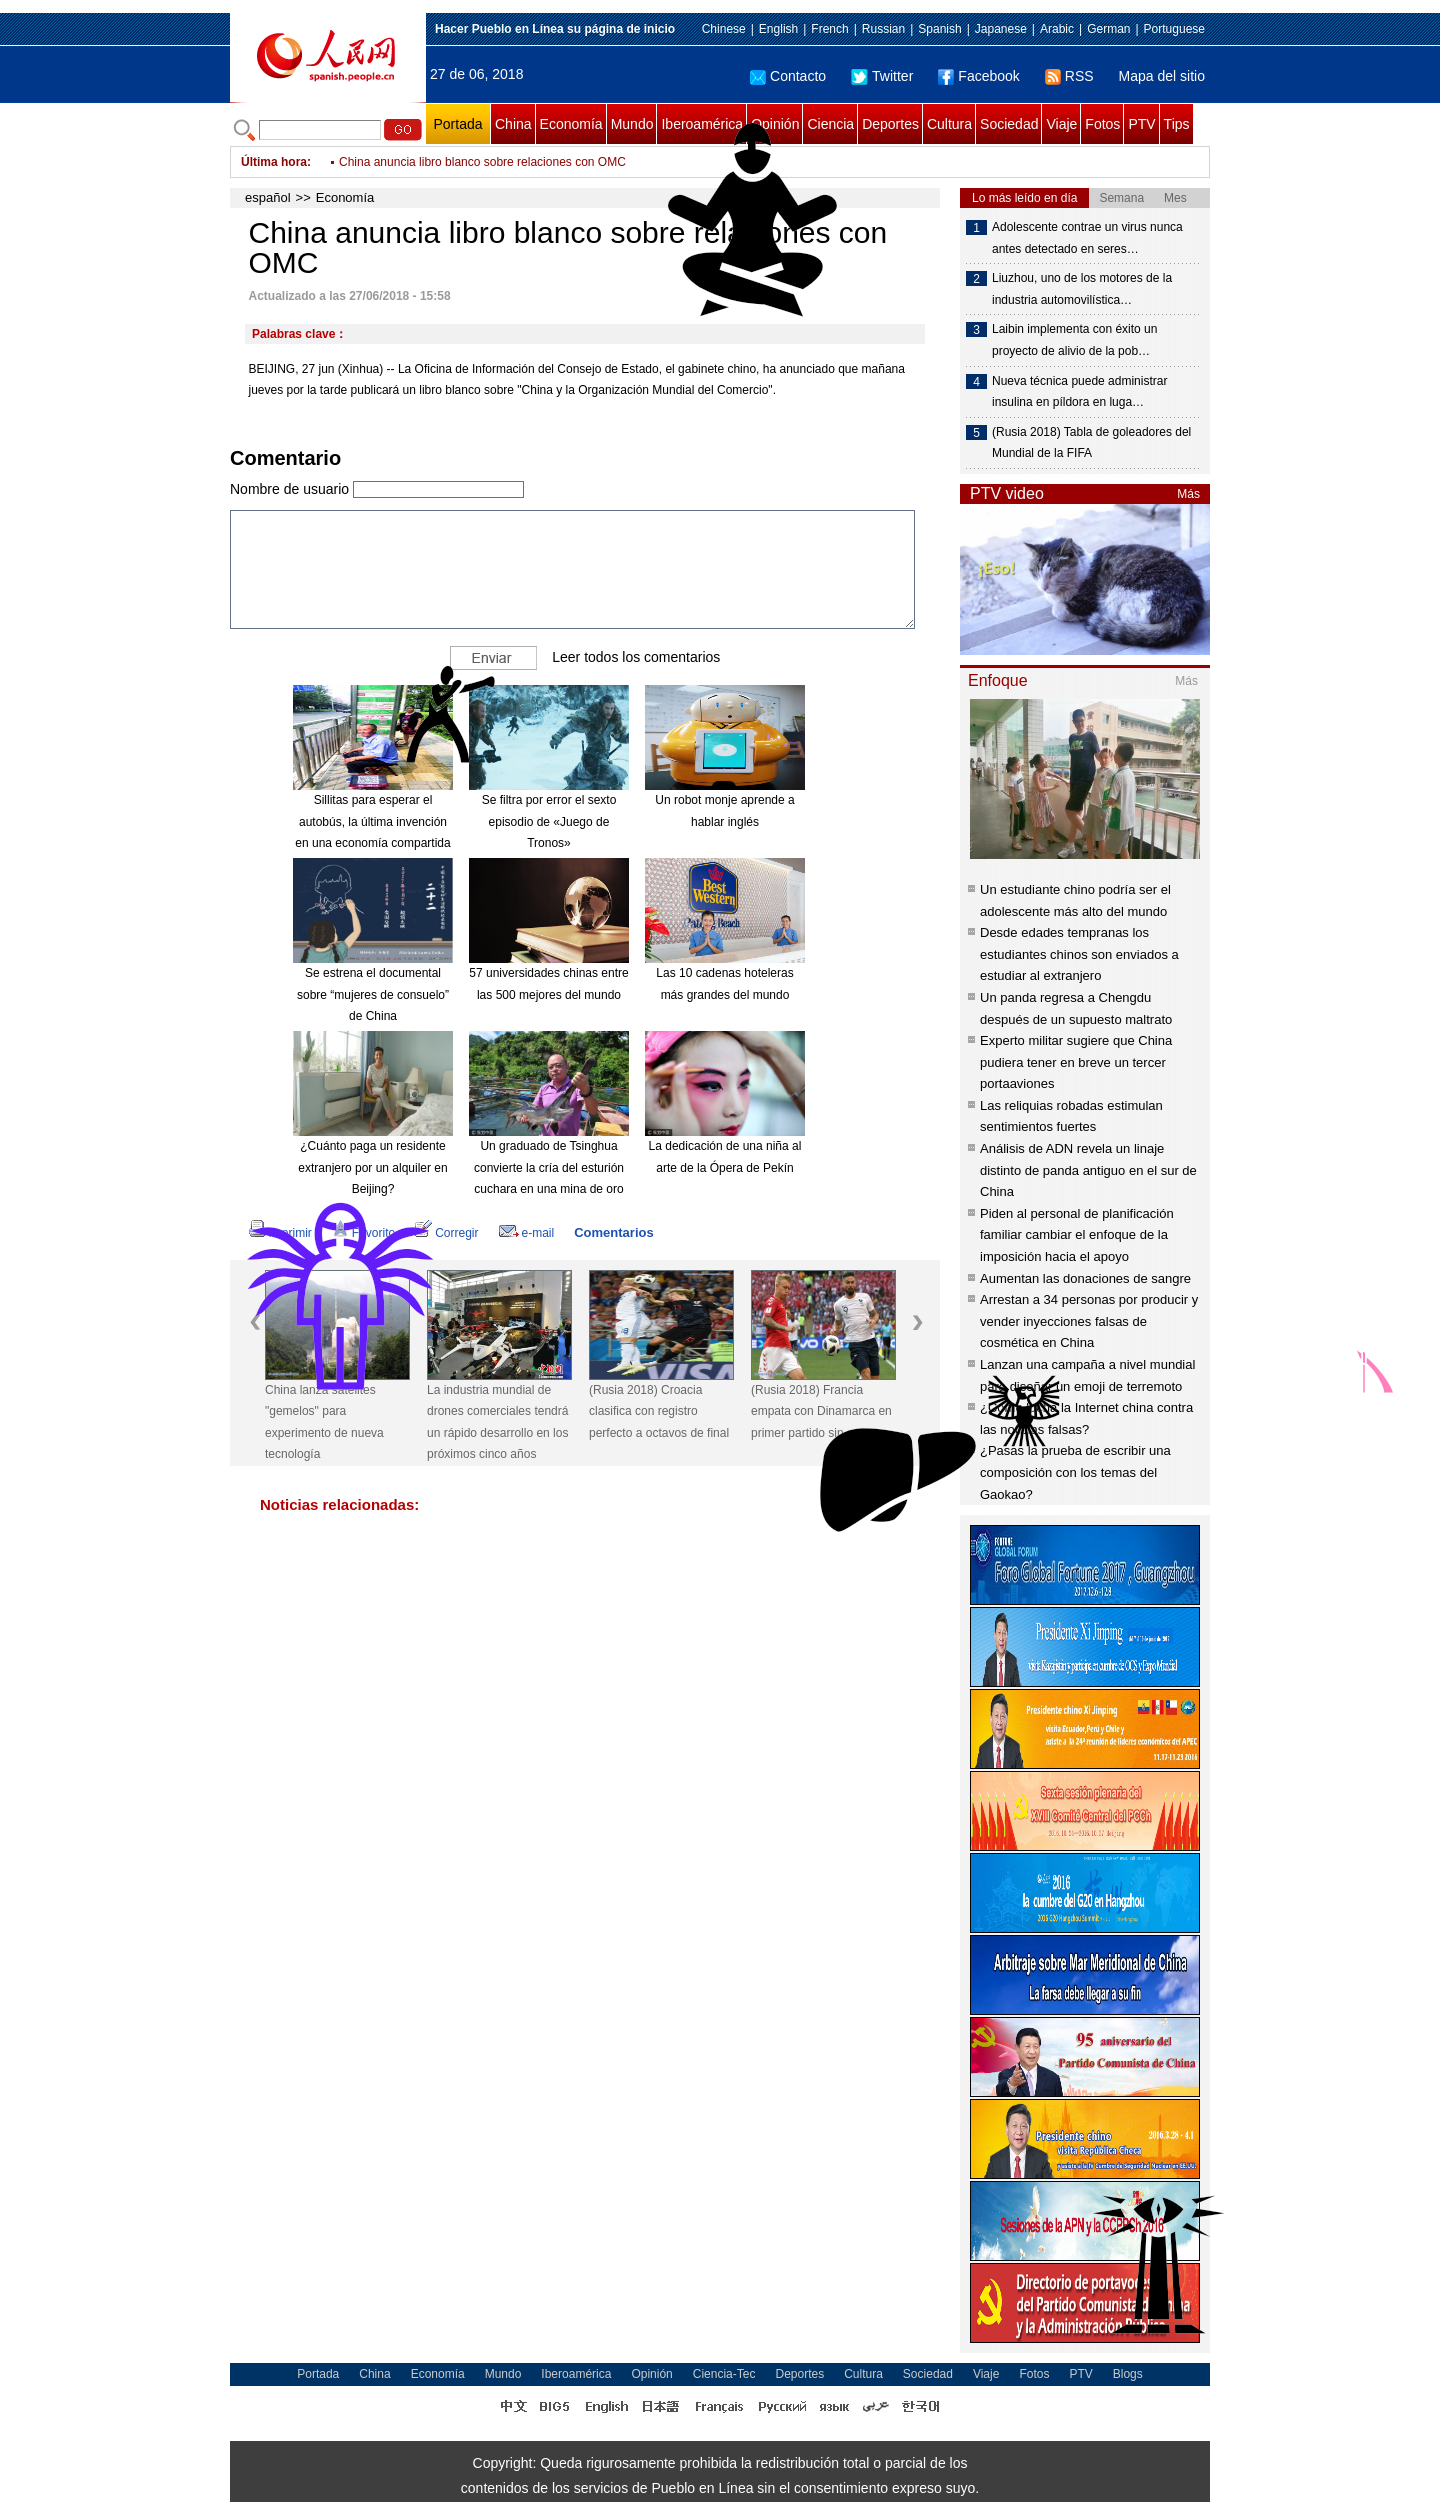 Image resolution: width=1440 pixels, height=2512 pixels. I want to click on access meditation or mindfulness features, so click(749, 220).